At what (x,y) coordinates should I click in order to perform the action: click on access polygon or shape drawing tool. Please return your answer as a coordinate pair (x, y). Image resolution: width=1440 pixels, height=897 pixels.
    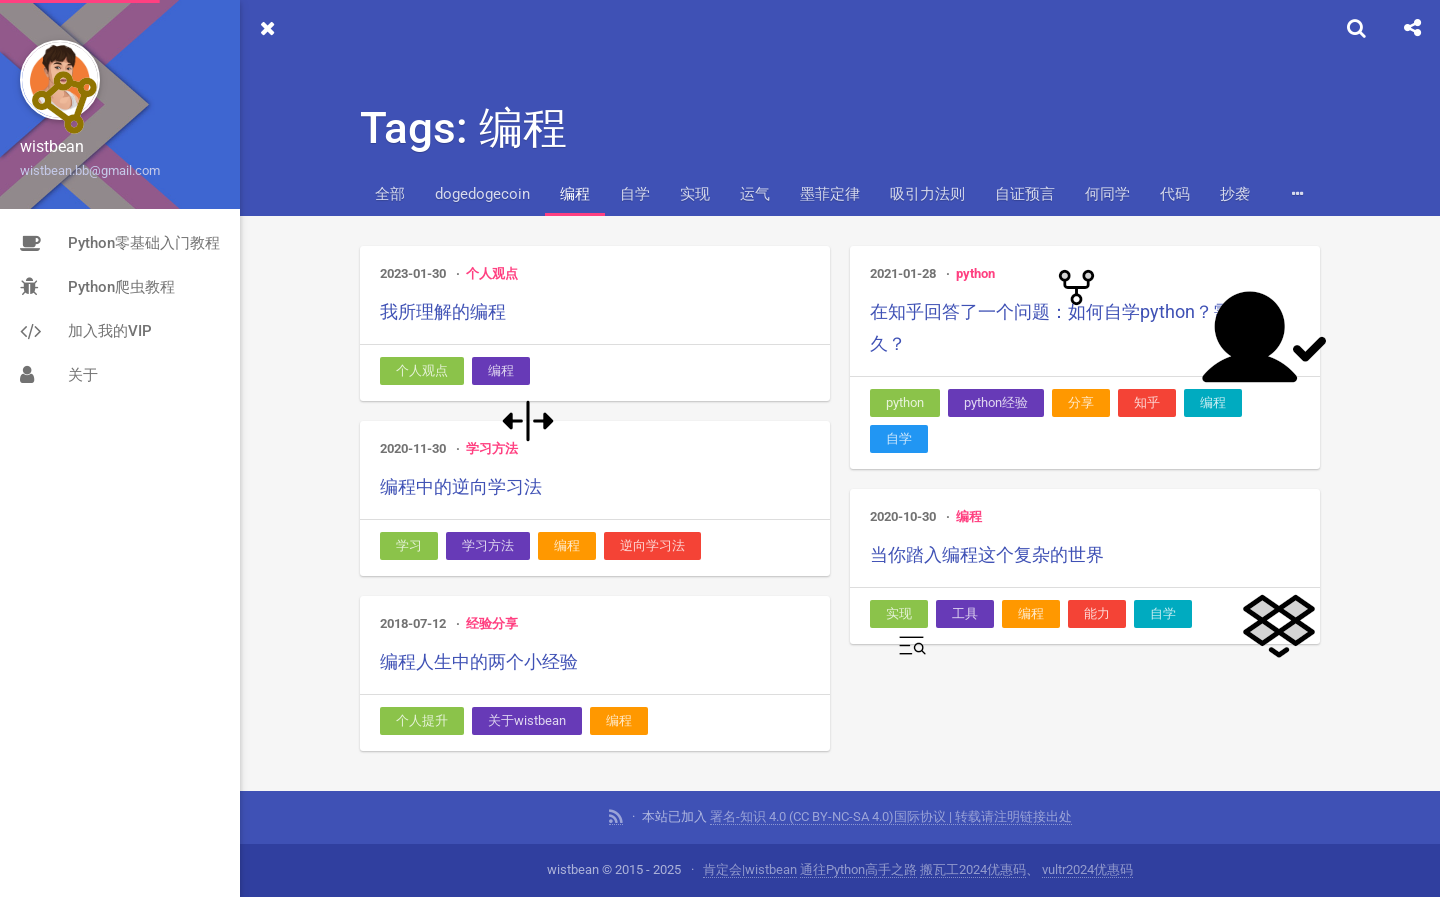
    Looking at the image, I should click on (65, 102).